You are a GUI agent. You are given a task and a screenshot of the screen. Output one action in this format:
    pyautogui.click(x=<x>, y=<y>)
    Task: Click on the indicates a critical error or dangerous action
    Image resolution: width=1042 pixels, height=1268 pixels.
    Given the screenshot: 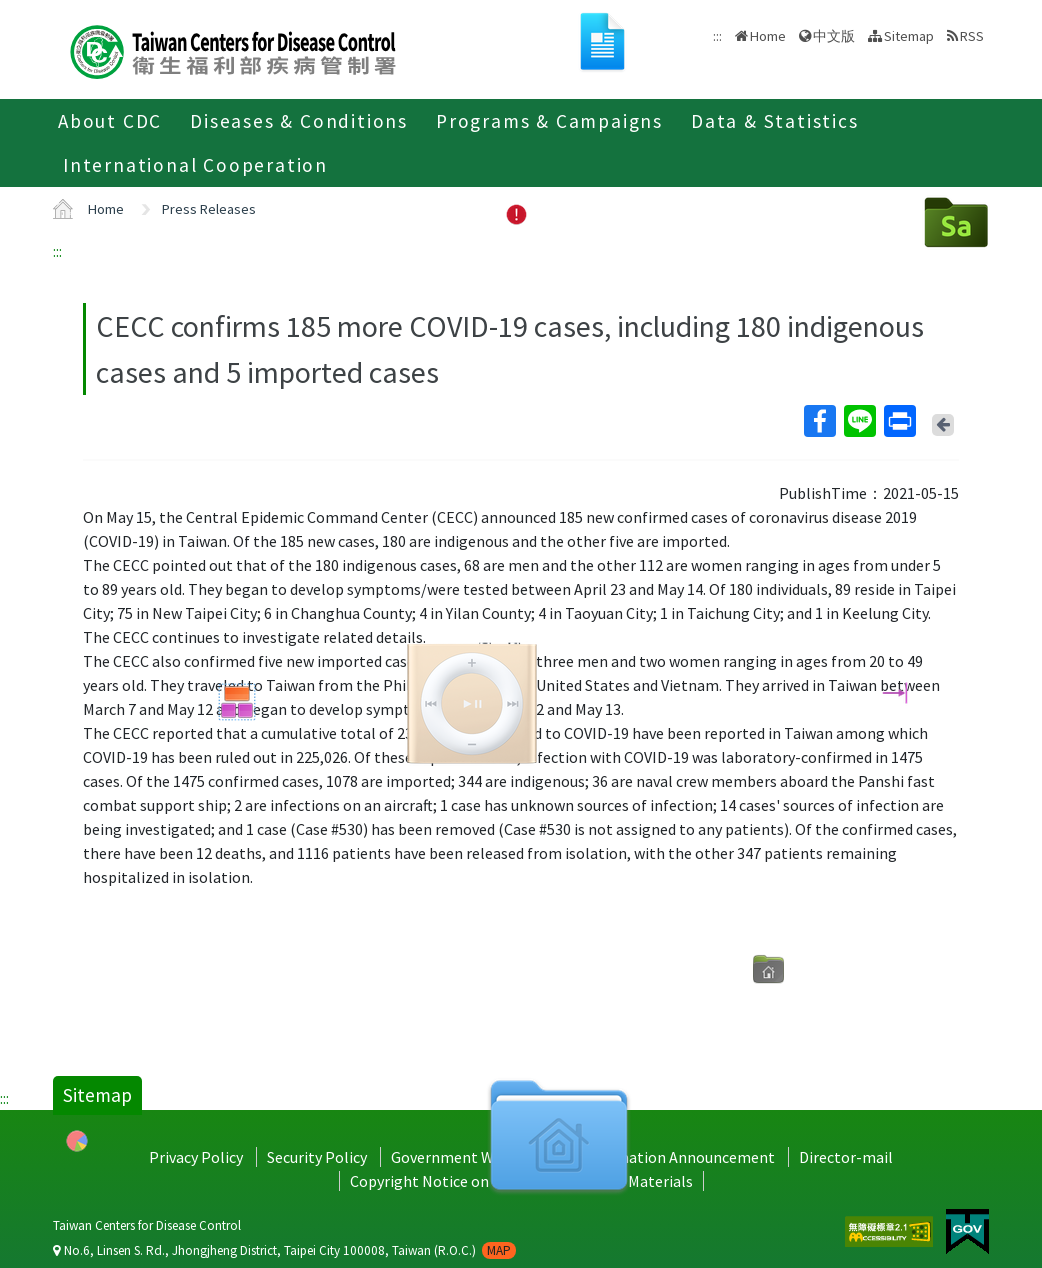 What is the action you would take?
    pyautogui.click(x=516, y=214)
    